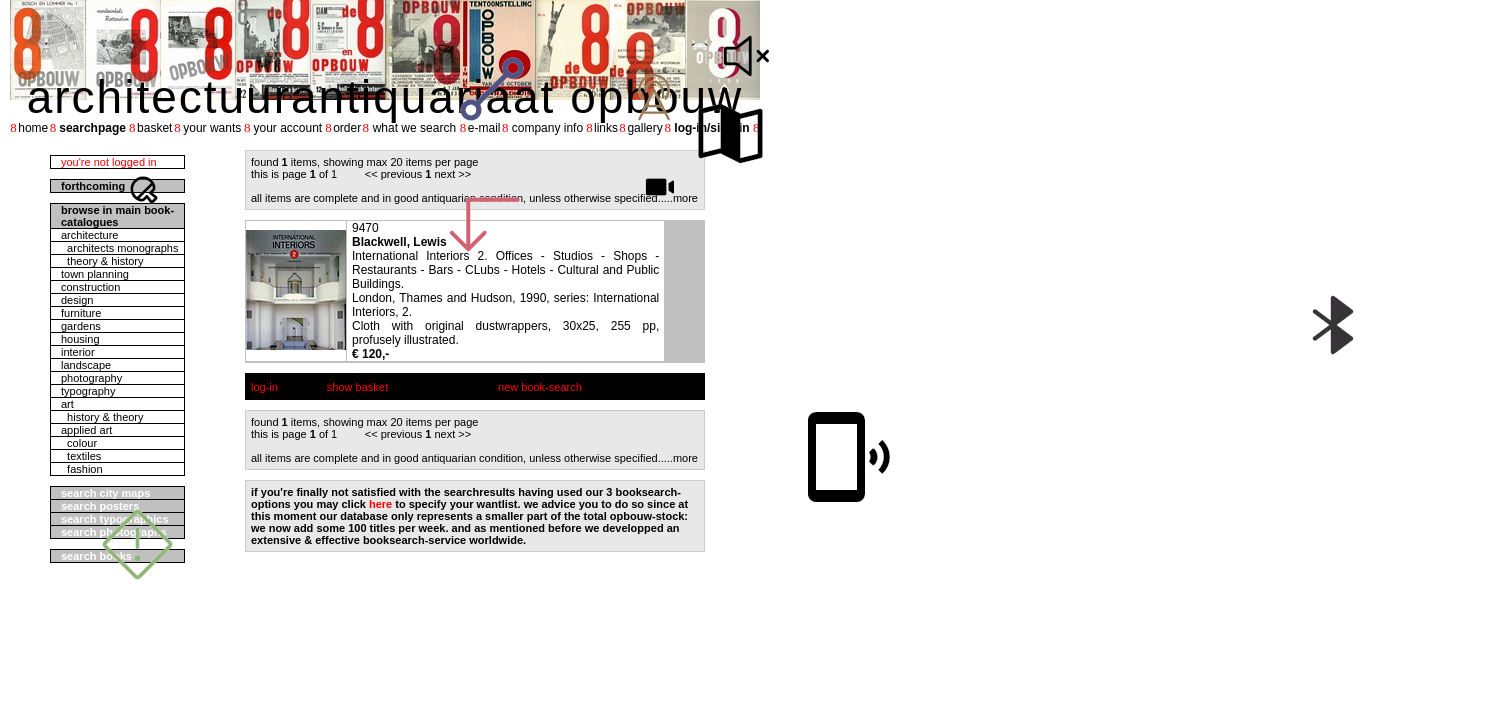 This screenshot has height=720, width=1487. I want to click on indicates a warning or caution alert, so click(137, 544).